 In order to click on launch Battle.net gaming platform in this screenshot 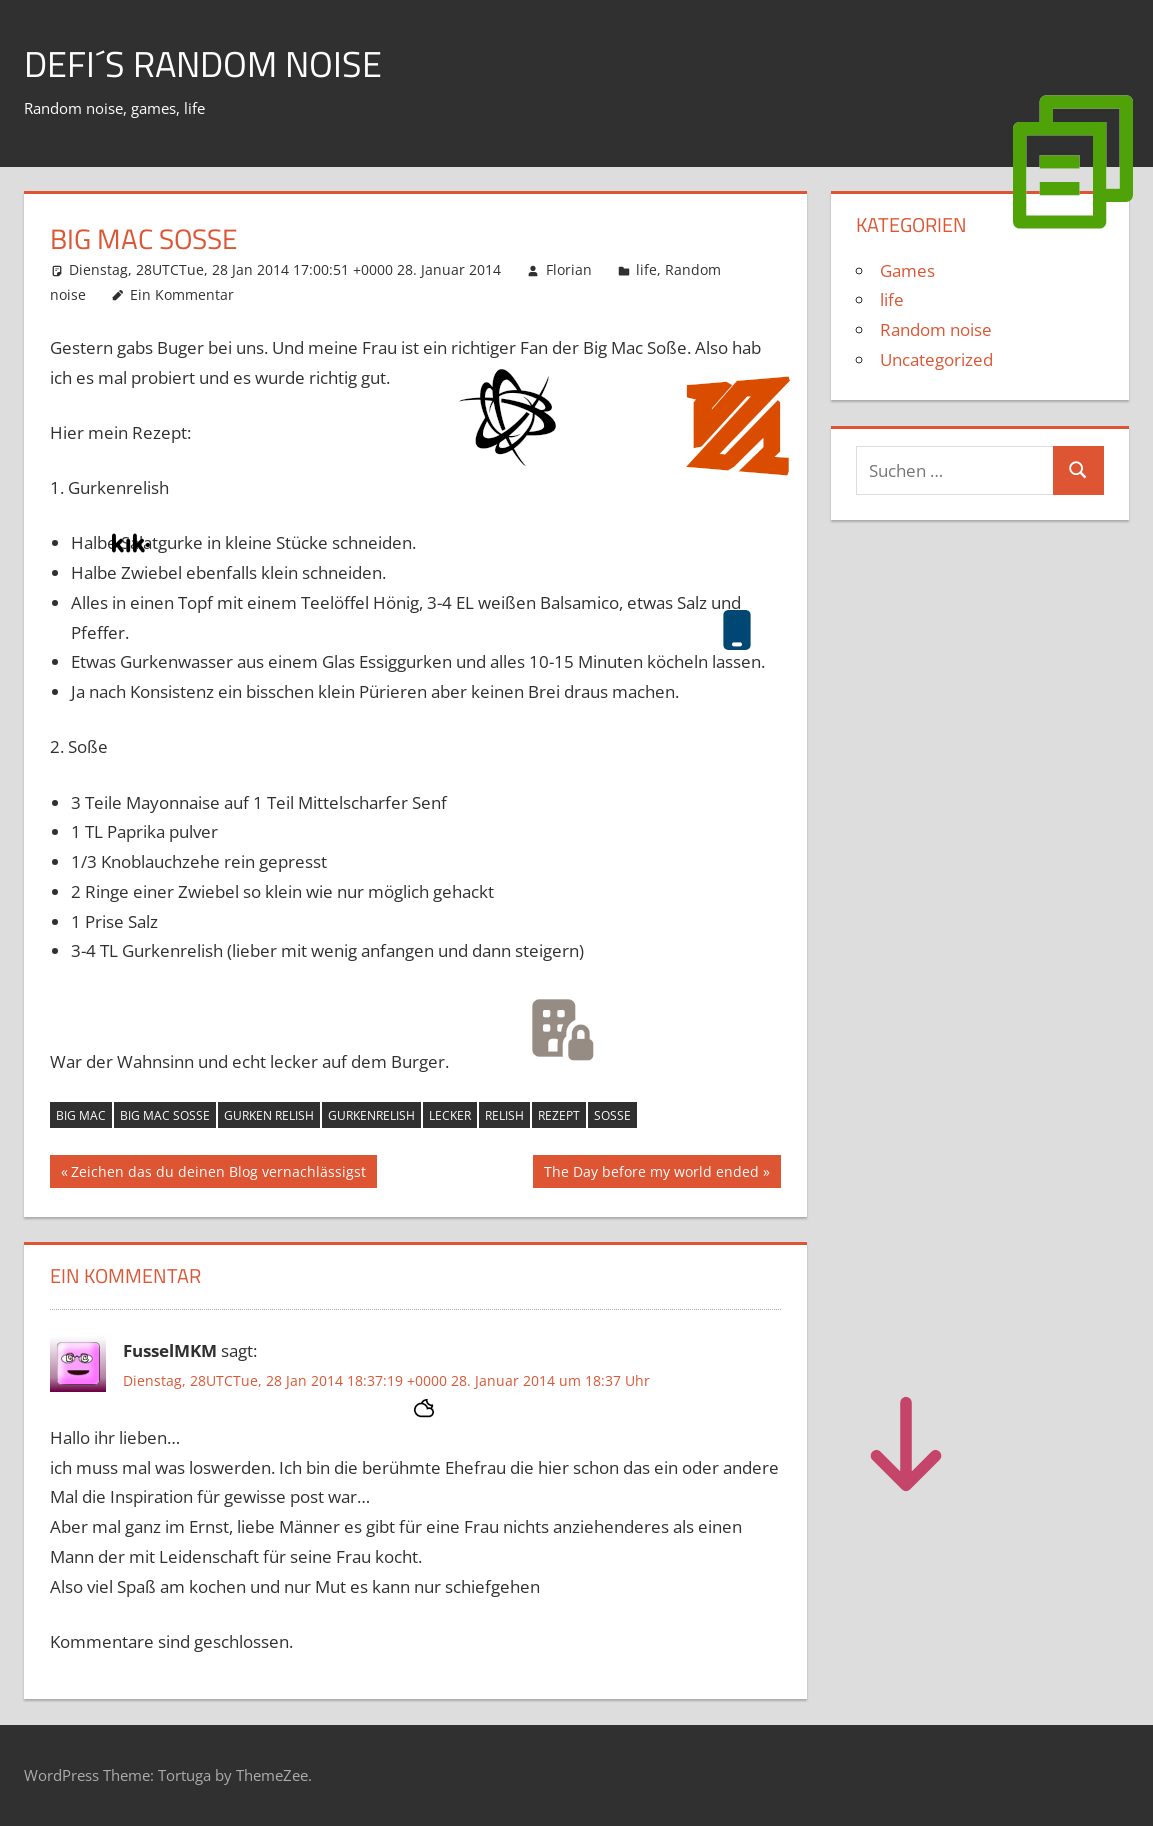, I will do `click(507, 417)`.